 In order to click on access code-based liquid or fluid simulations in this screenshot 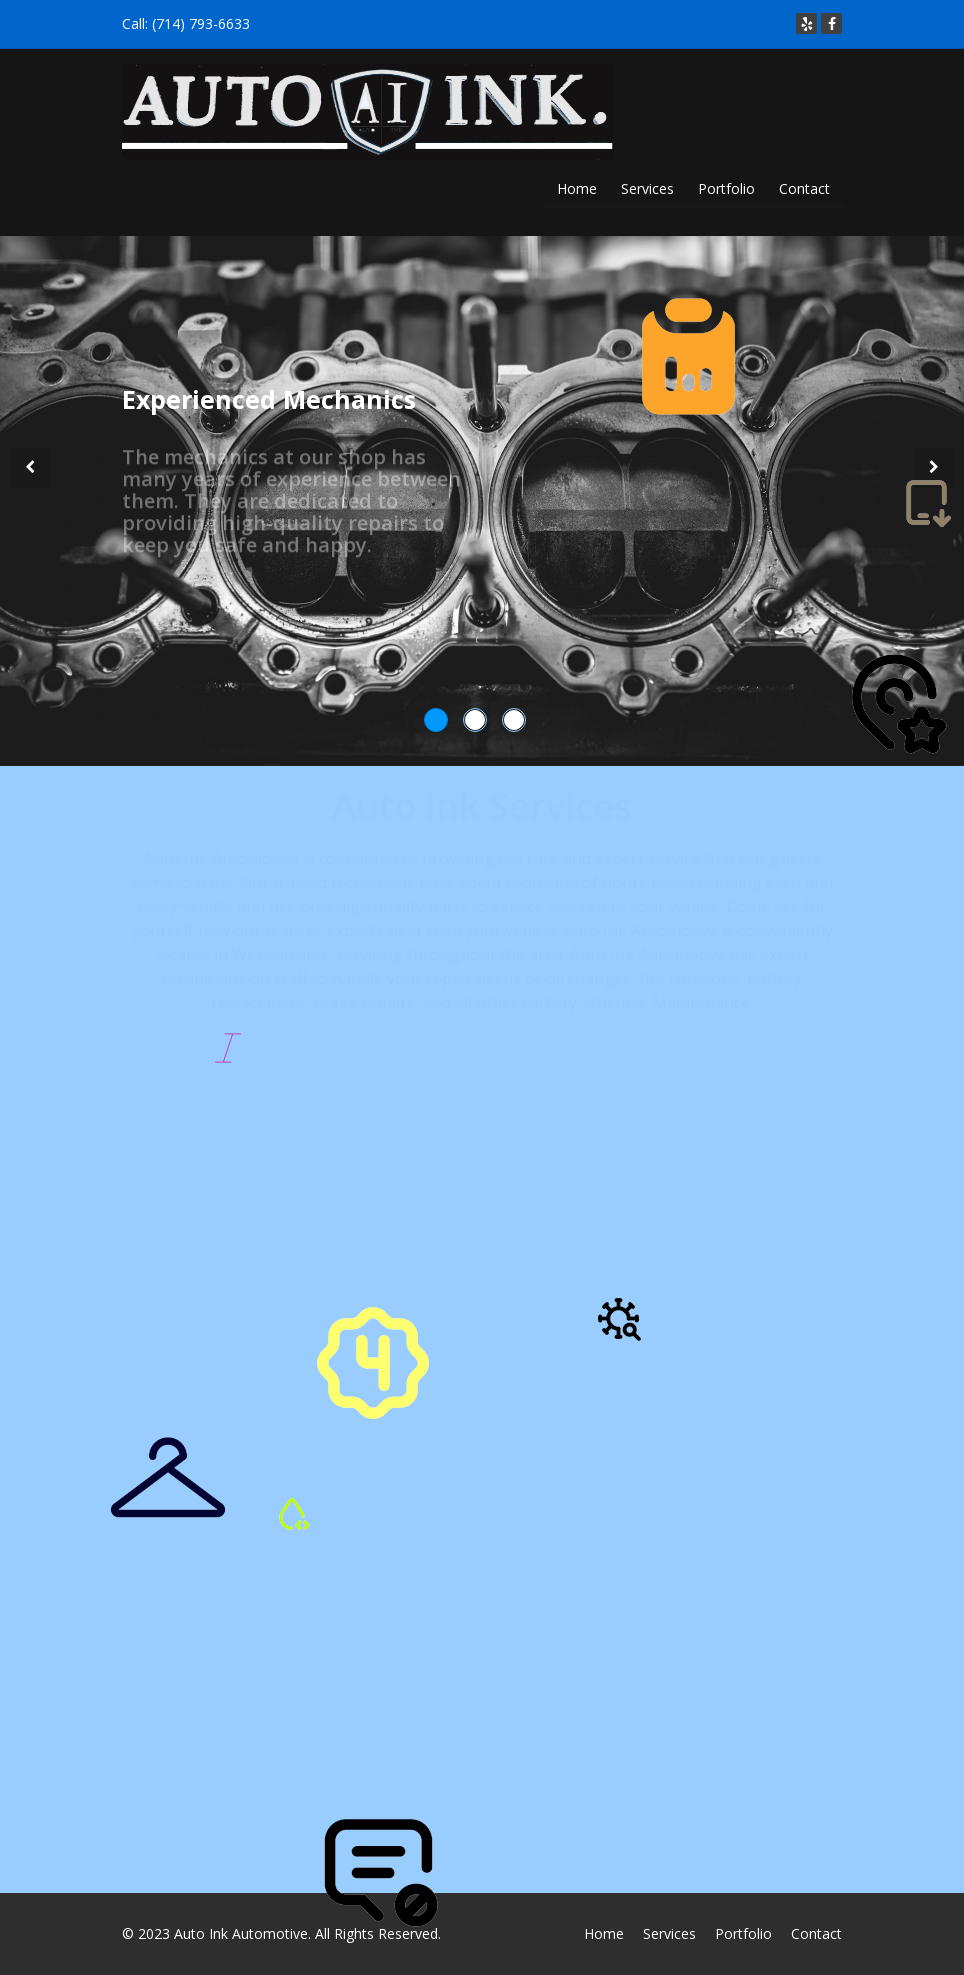, I will do `click(292, 1514)`.